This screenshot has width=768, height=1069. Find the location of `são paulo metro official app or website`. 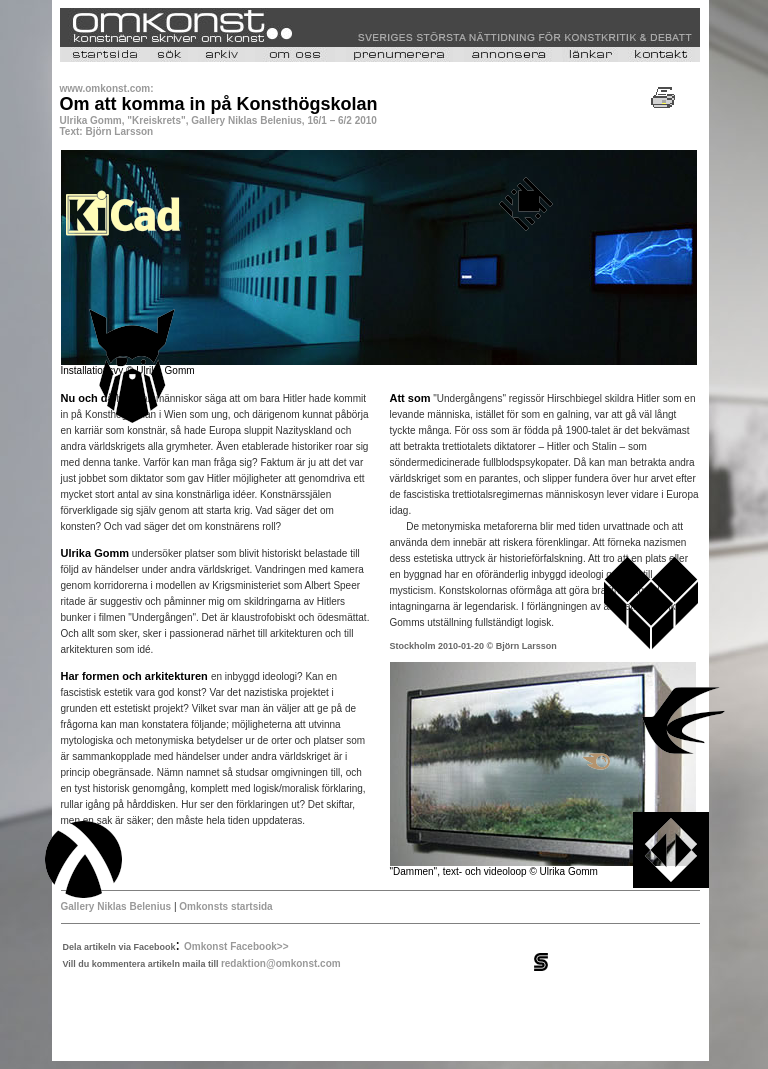

são paulo metro official app or website is located at coordinates (671, 850).